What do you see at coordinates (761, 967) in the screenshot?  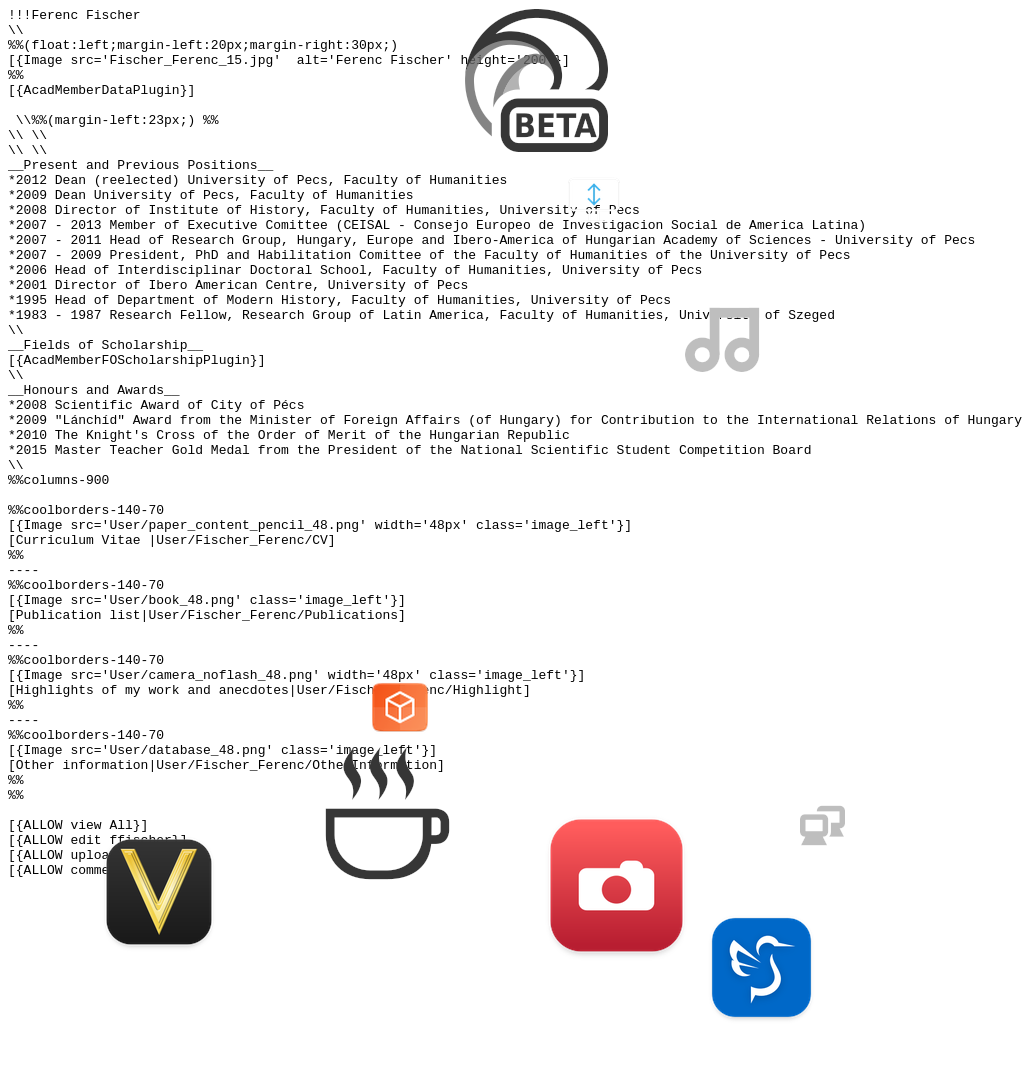 I see `launch lubuntu application` at bounding box center [761, 967].